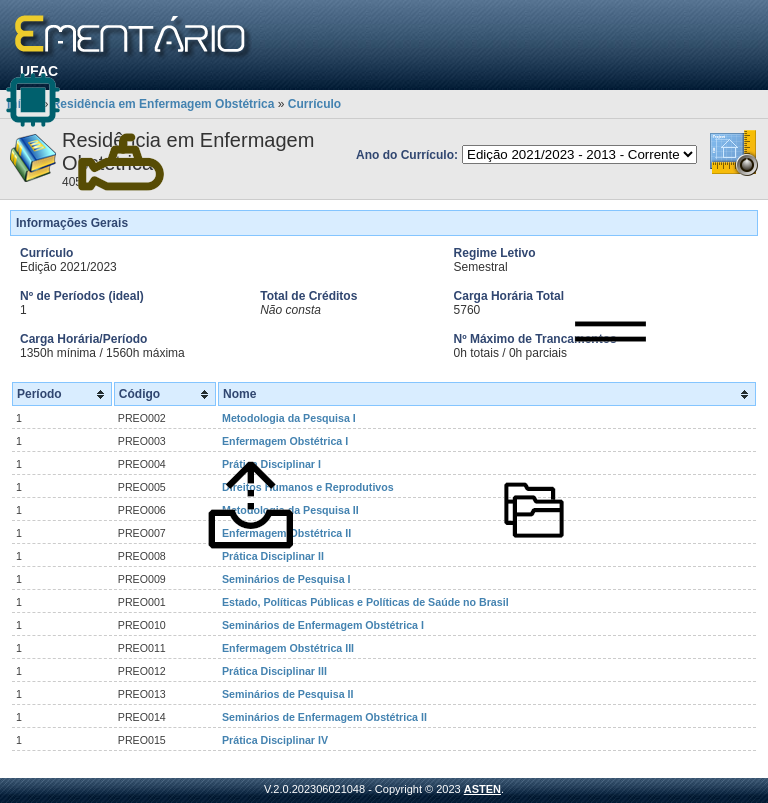  What do you see at coordinates (33, 100) in the screenshot?
I see `view processor or hardware information` at bounding box center [33, 100].